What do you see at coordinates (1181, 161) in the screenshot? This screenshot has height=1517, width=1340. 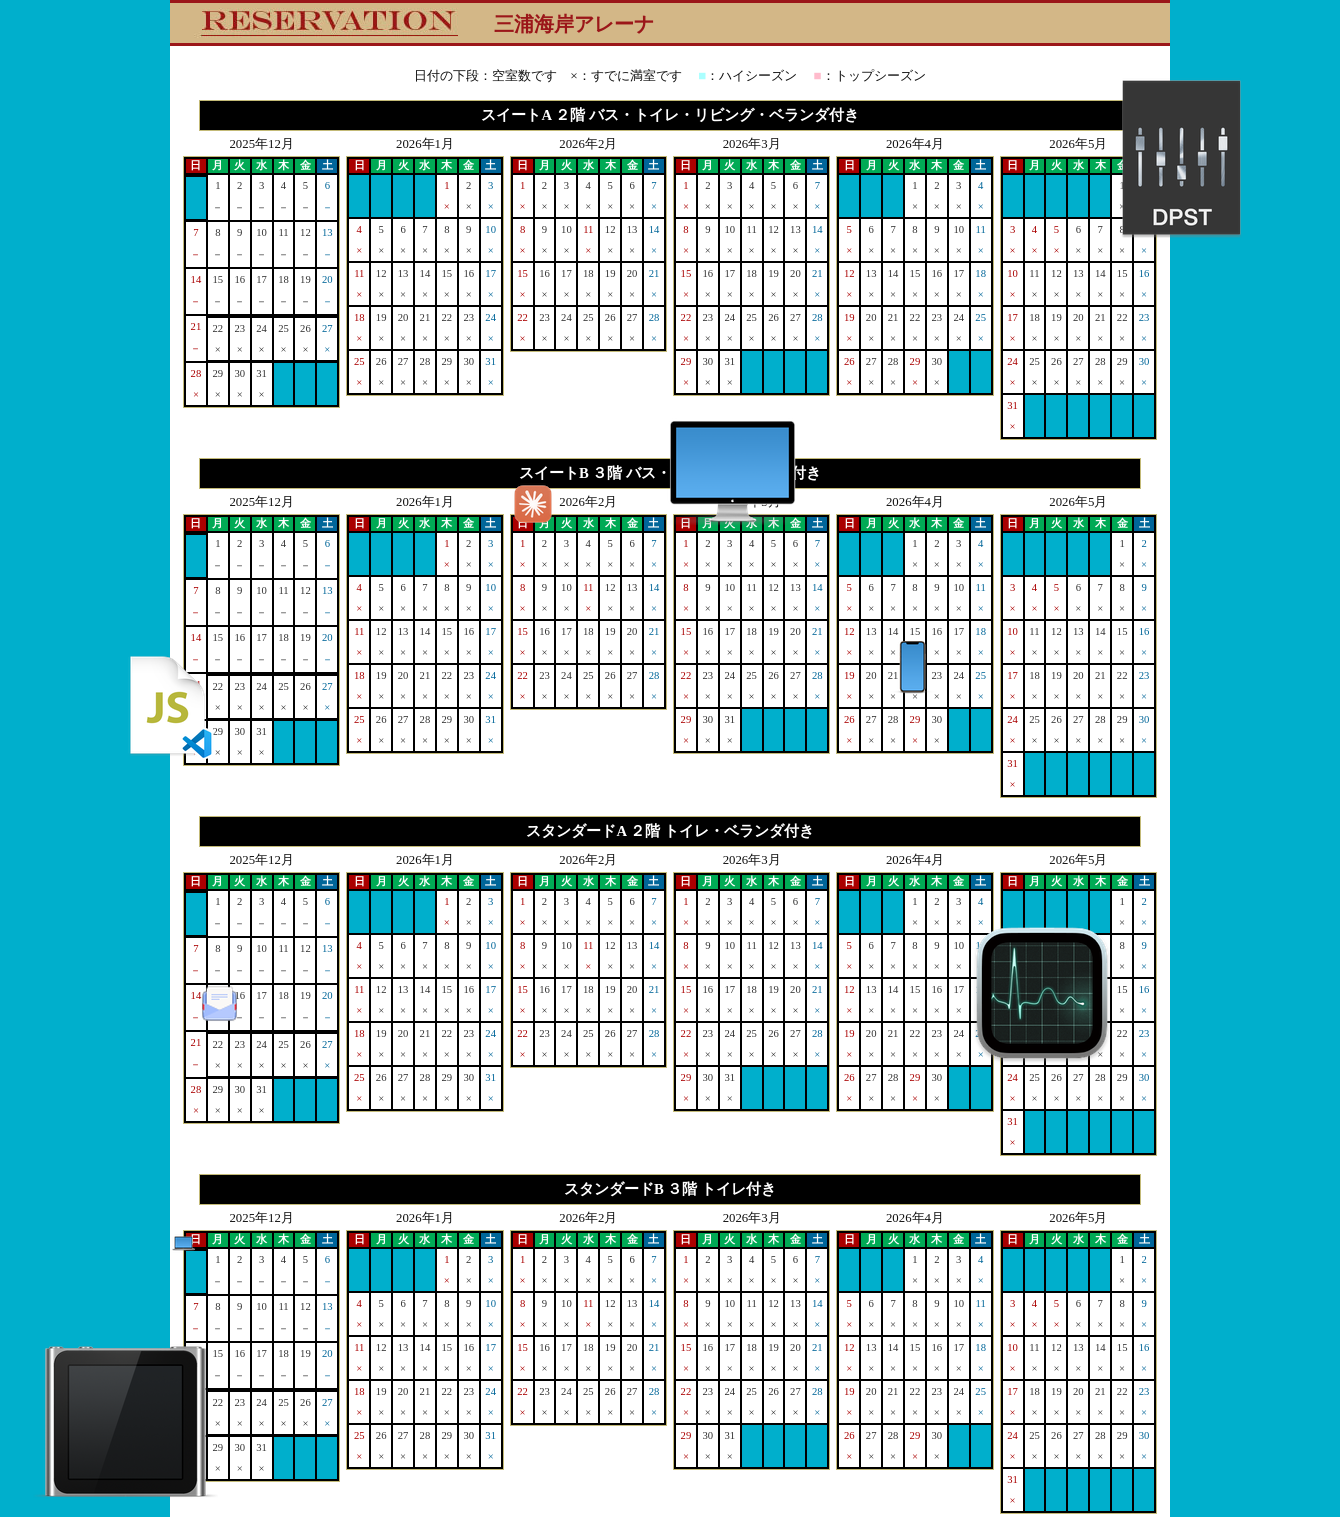 I see `open GarageBand audio mixing controls` at bounding box center [1181, 161].